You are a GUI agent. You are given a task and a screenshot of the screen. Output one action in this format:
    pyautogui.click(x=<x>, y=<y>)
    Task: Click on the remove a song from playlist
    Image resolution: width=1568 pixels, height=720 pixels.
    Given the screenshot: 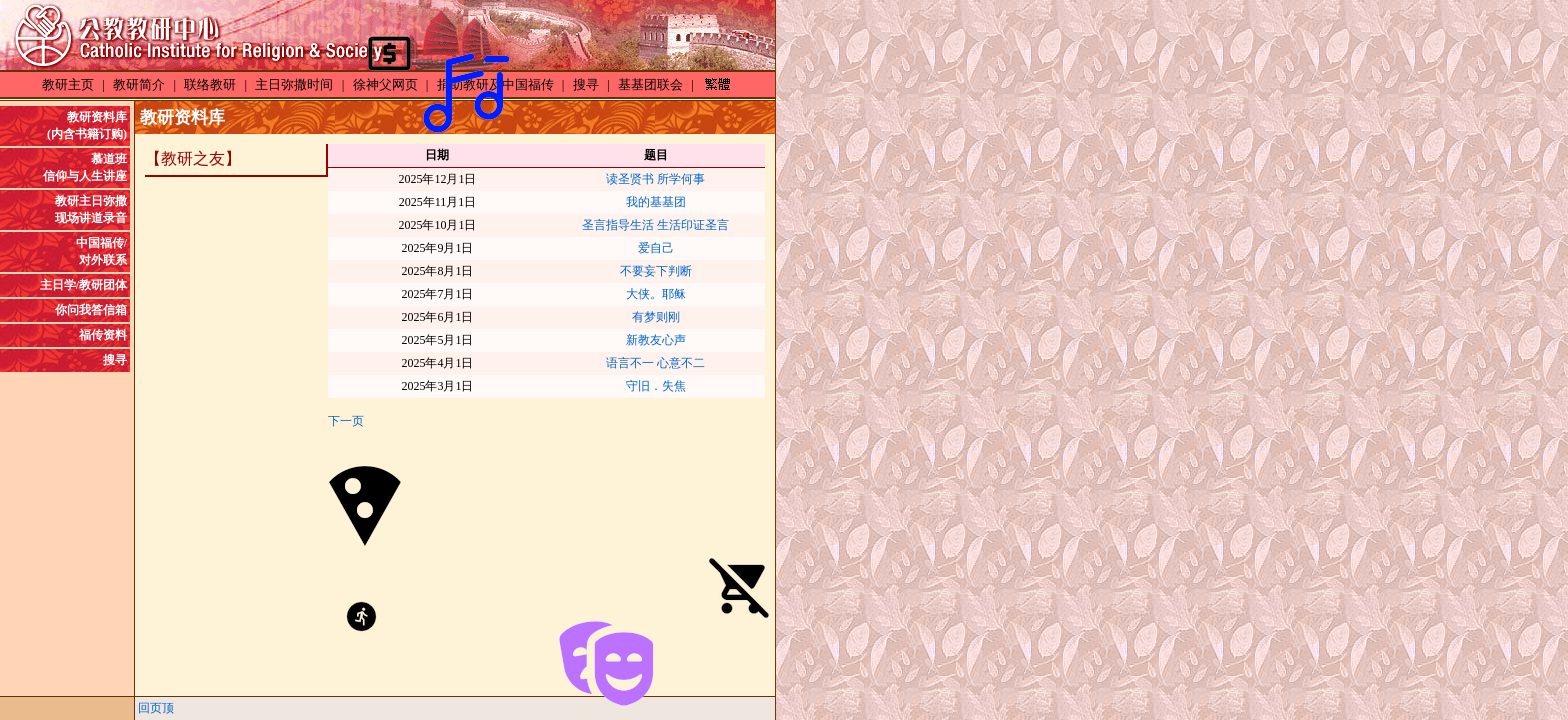 What is the action you would take?
    pyautogui.click(x=468, y=91)
    